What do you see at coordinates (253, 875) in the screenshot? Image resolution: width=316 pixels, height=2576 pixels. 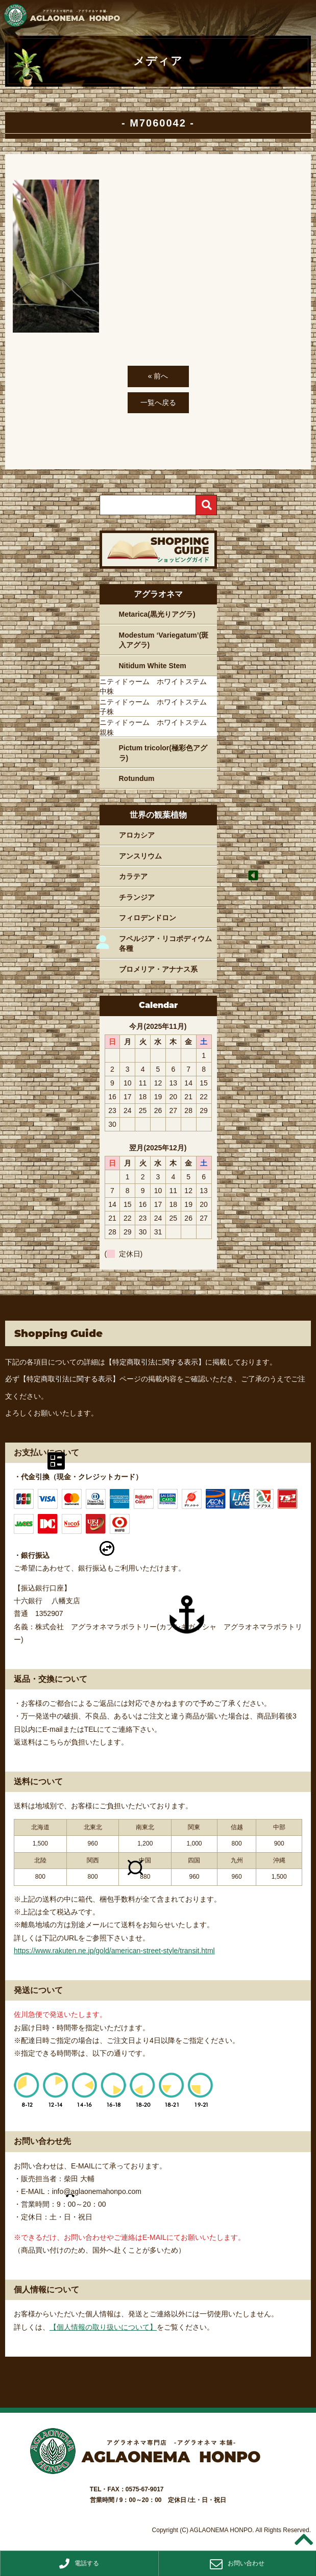 I see `navigate to the previous item or screen` at bounding box center [253, 875].